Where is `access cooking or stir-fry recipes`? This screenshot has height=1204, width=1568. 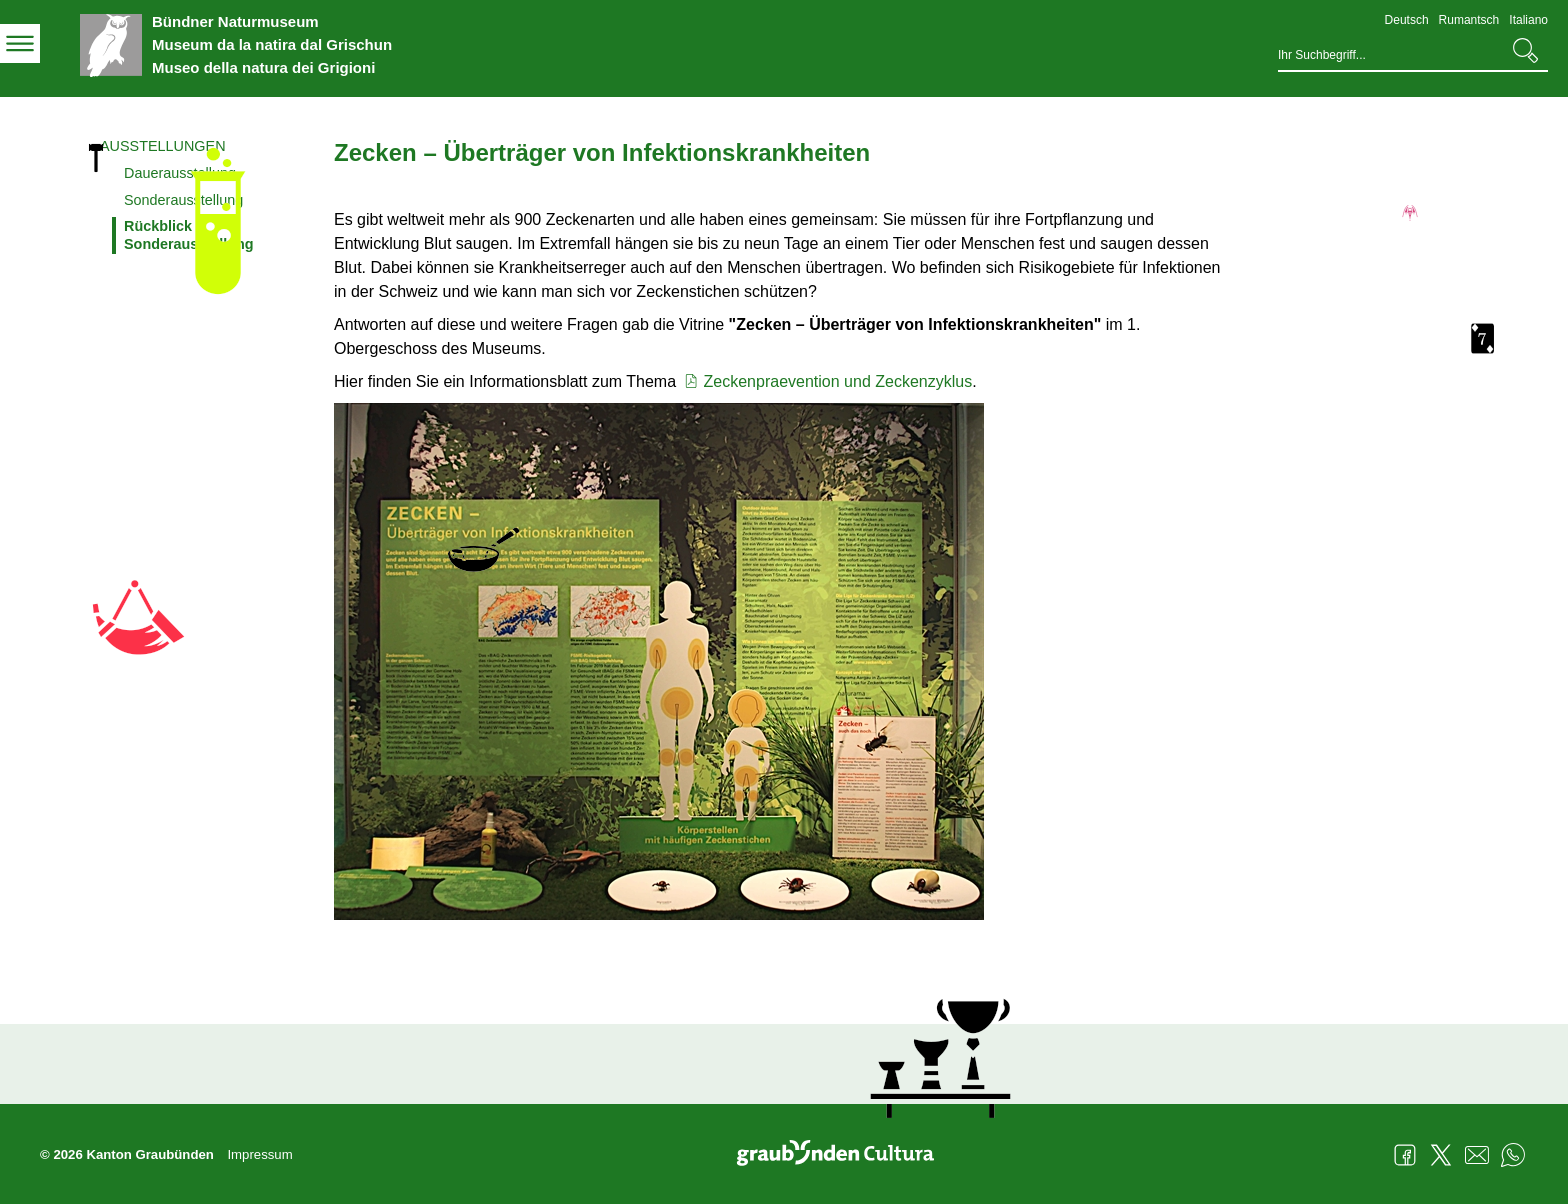
access cooking or stir-fry recipes is located at coordinates (483, 547).